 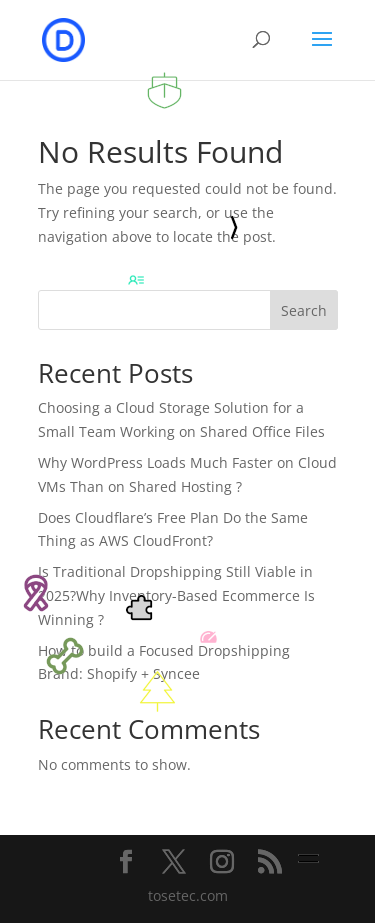 I want to click on access pet-related features or settings, so click(x=65, y=656).